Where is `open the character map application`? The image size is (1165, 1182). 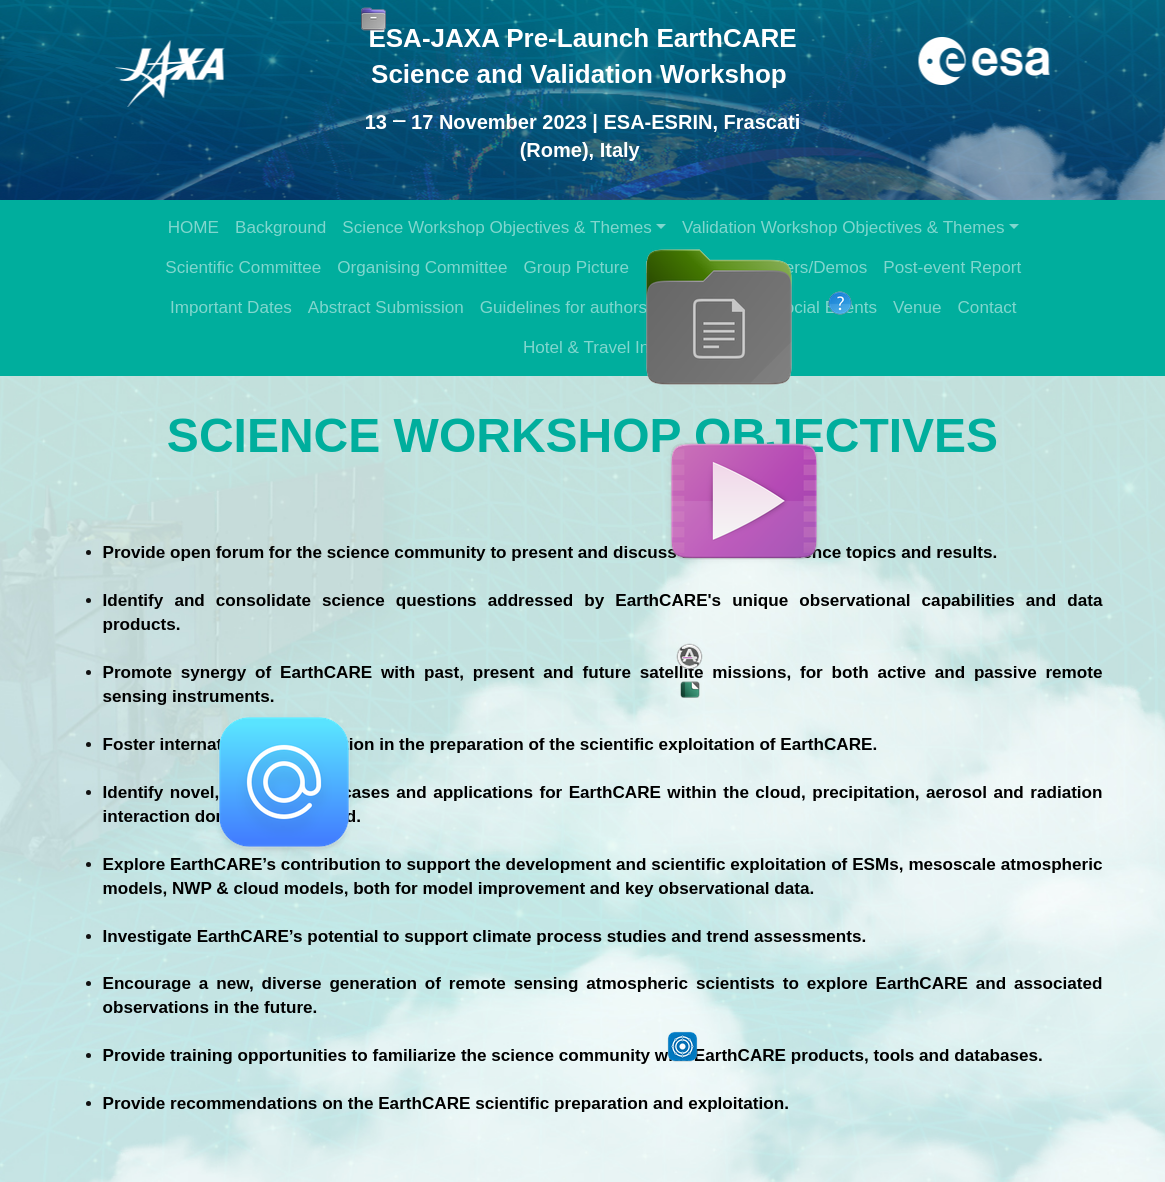 open the character map application is located at coordinates (284, 782).